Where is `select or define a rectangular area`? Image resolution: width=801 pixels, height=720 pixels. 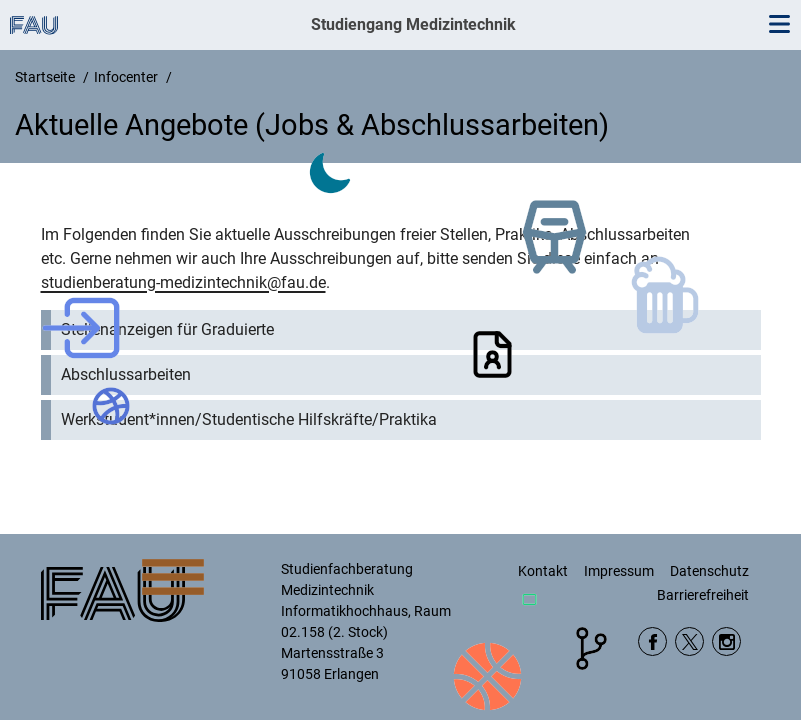
select or define a rectangular area is located at coordinates (529, 599).